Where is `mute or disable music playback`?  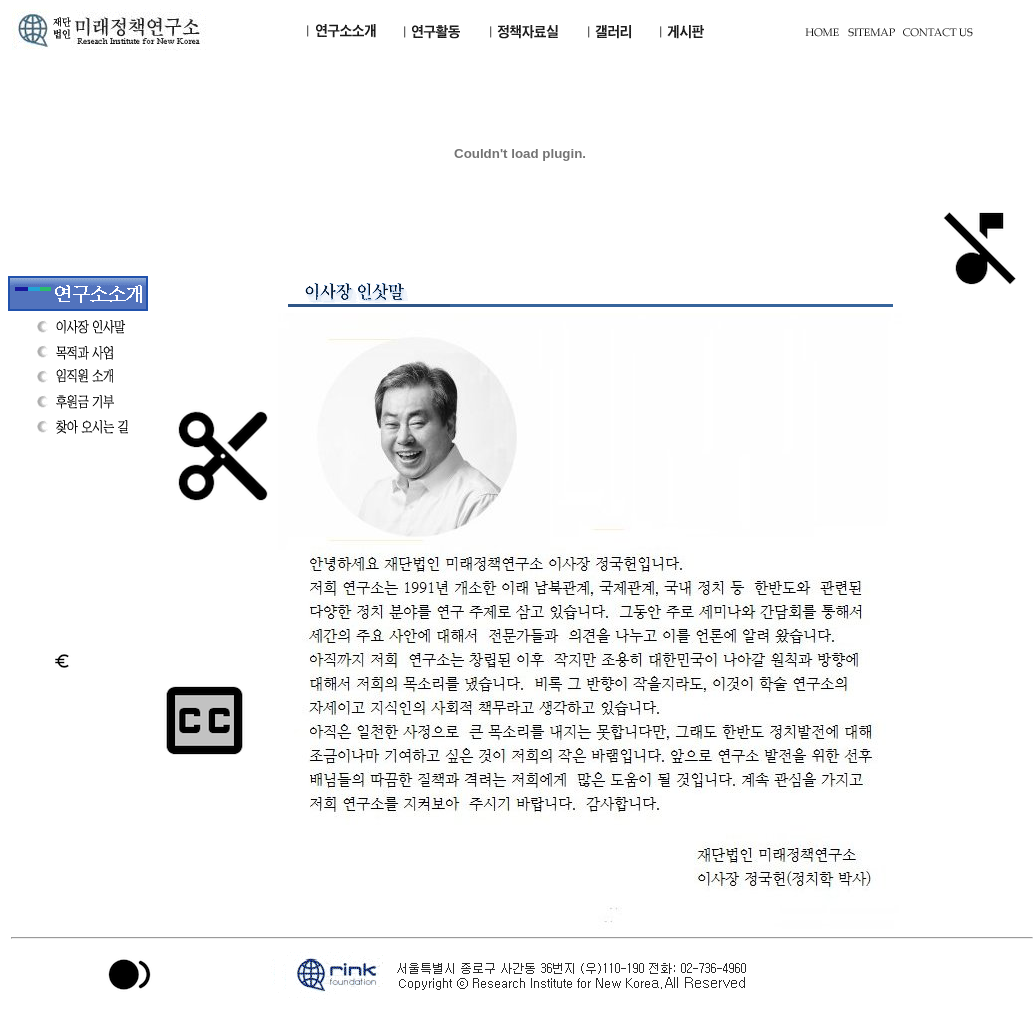
mute or disable music playback is located at coordinates (979, 248).